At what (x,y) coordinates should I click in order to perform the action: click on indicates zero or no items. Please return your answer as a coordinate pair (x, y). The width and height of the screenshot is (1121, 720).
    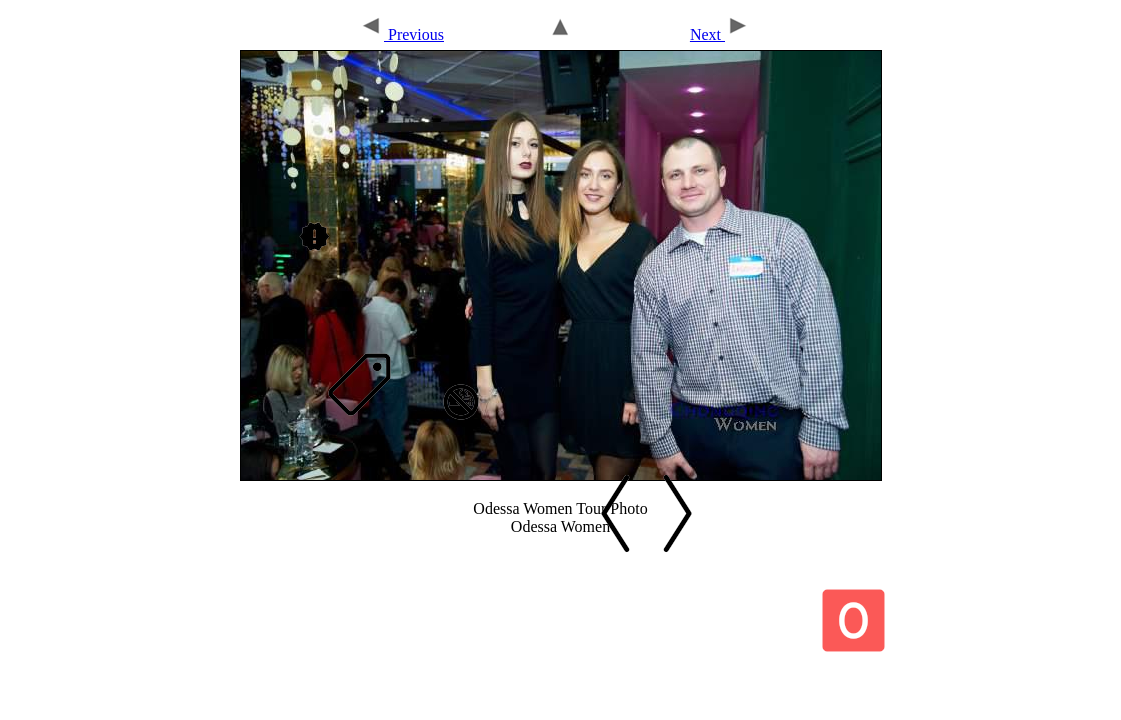
    Looking at the image, I should click on (853, 620).